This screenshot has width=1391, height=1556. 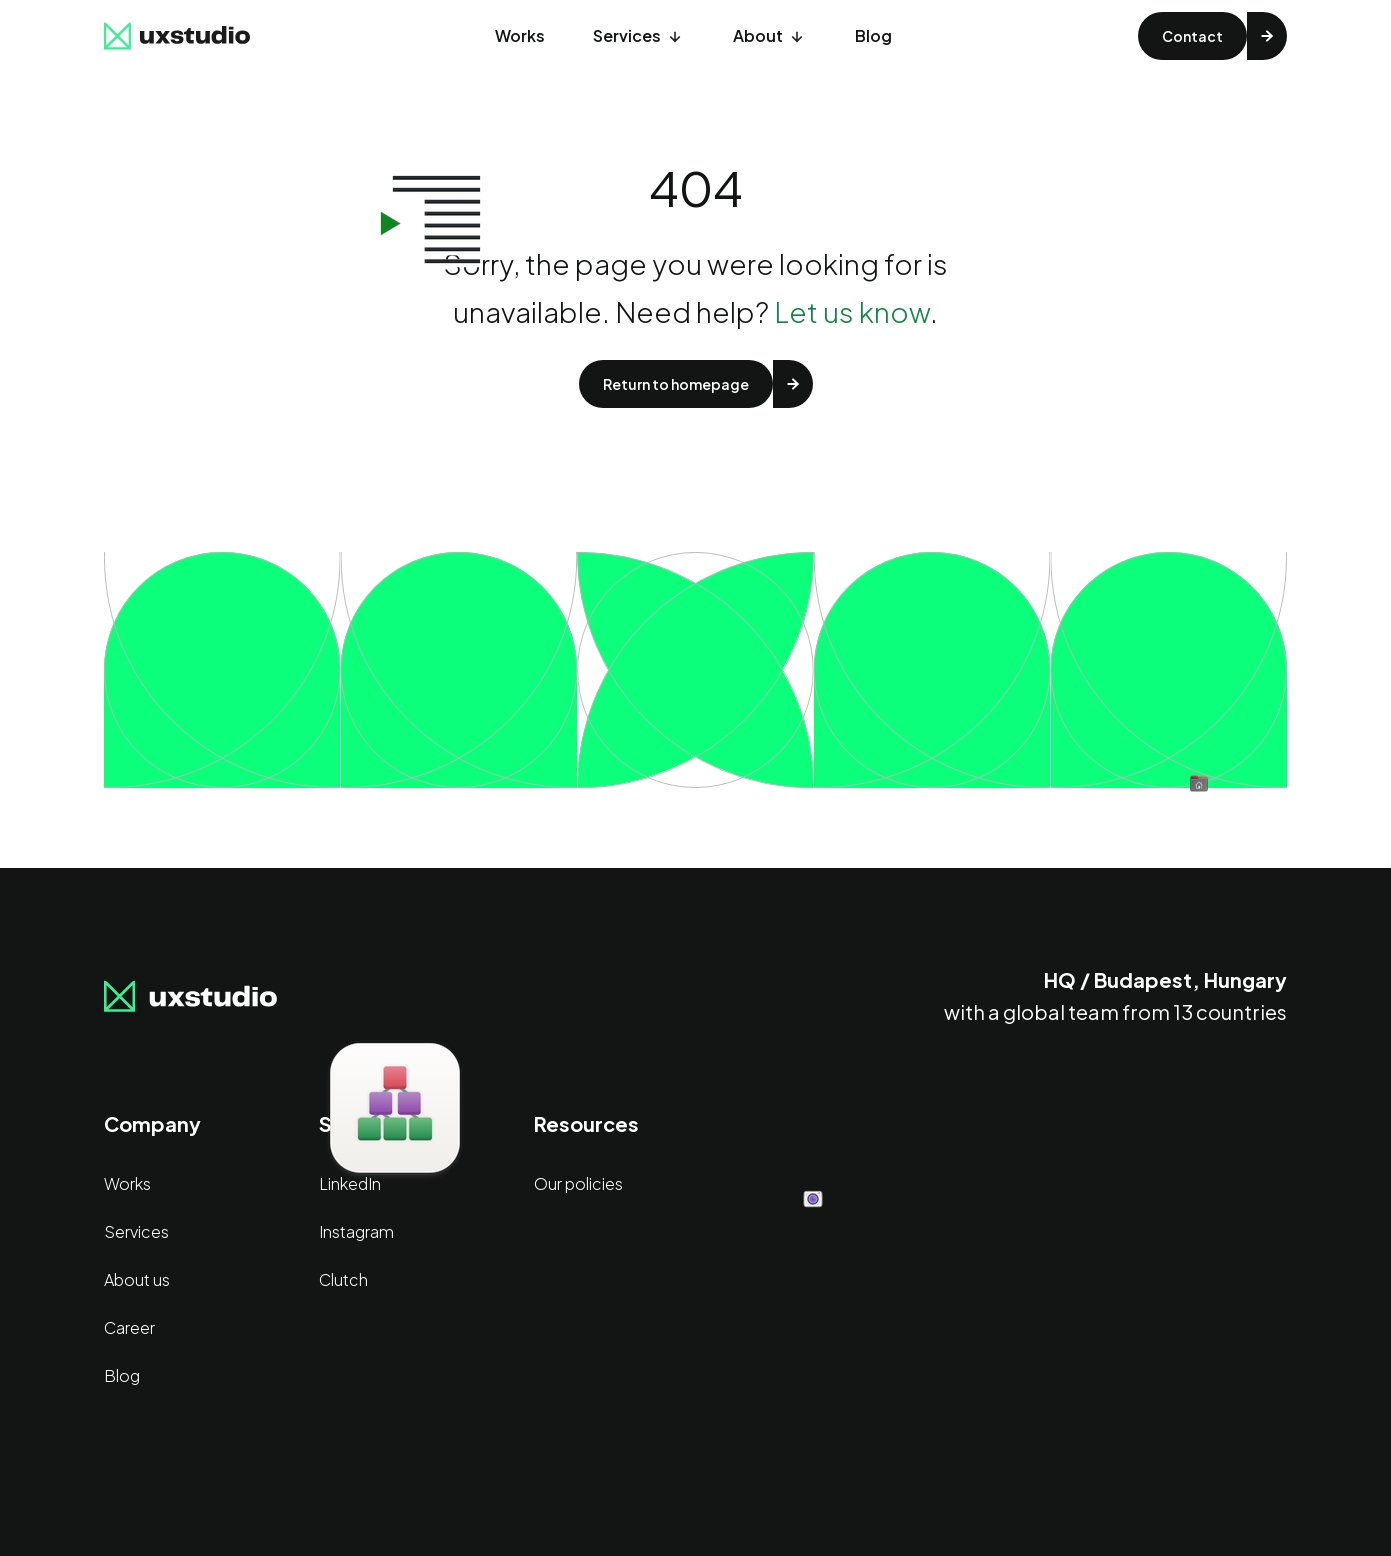 I want to click on open device hierarchy settings, so click(x=395, y=1108).